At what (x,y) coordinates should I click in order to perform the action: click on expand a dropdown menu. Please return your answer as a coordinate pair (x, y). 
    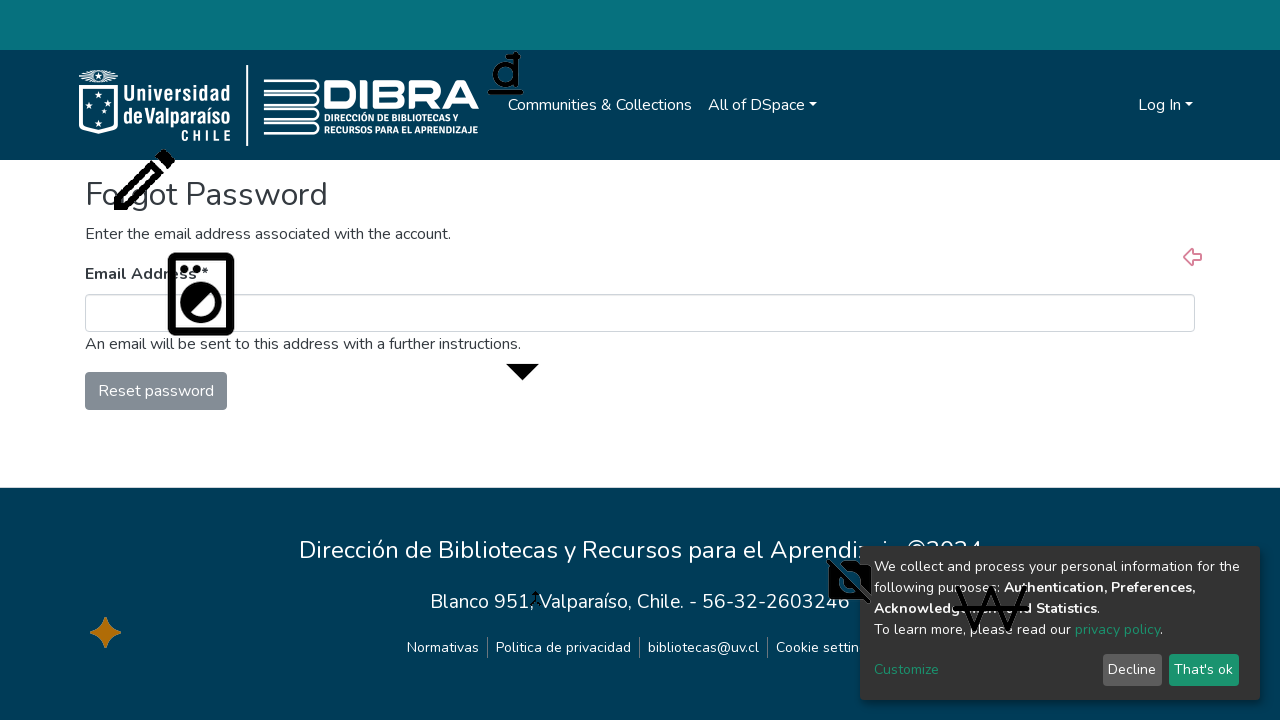
    Looking at the image, I should click on (522, 370).